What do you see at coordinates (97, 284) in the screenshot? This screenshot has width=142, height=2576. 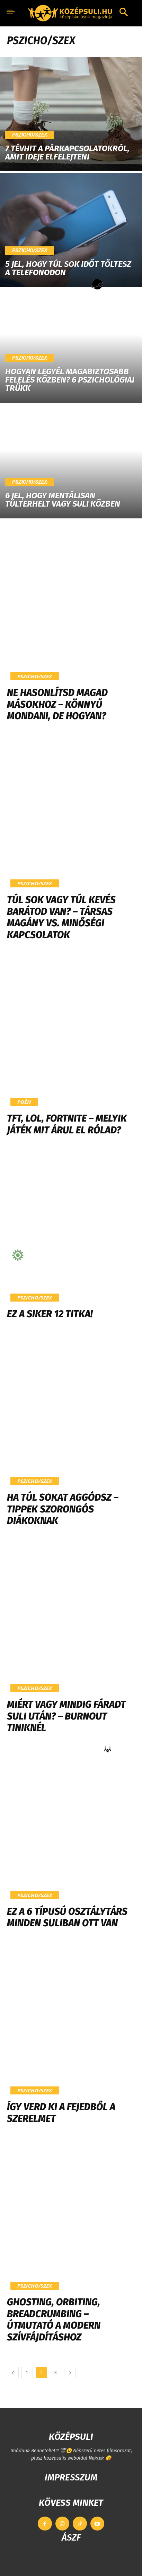 I see `view orbital mechanics or space simulation settings` at bounding box center [97, 284].